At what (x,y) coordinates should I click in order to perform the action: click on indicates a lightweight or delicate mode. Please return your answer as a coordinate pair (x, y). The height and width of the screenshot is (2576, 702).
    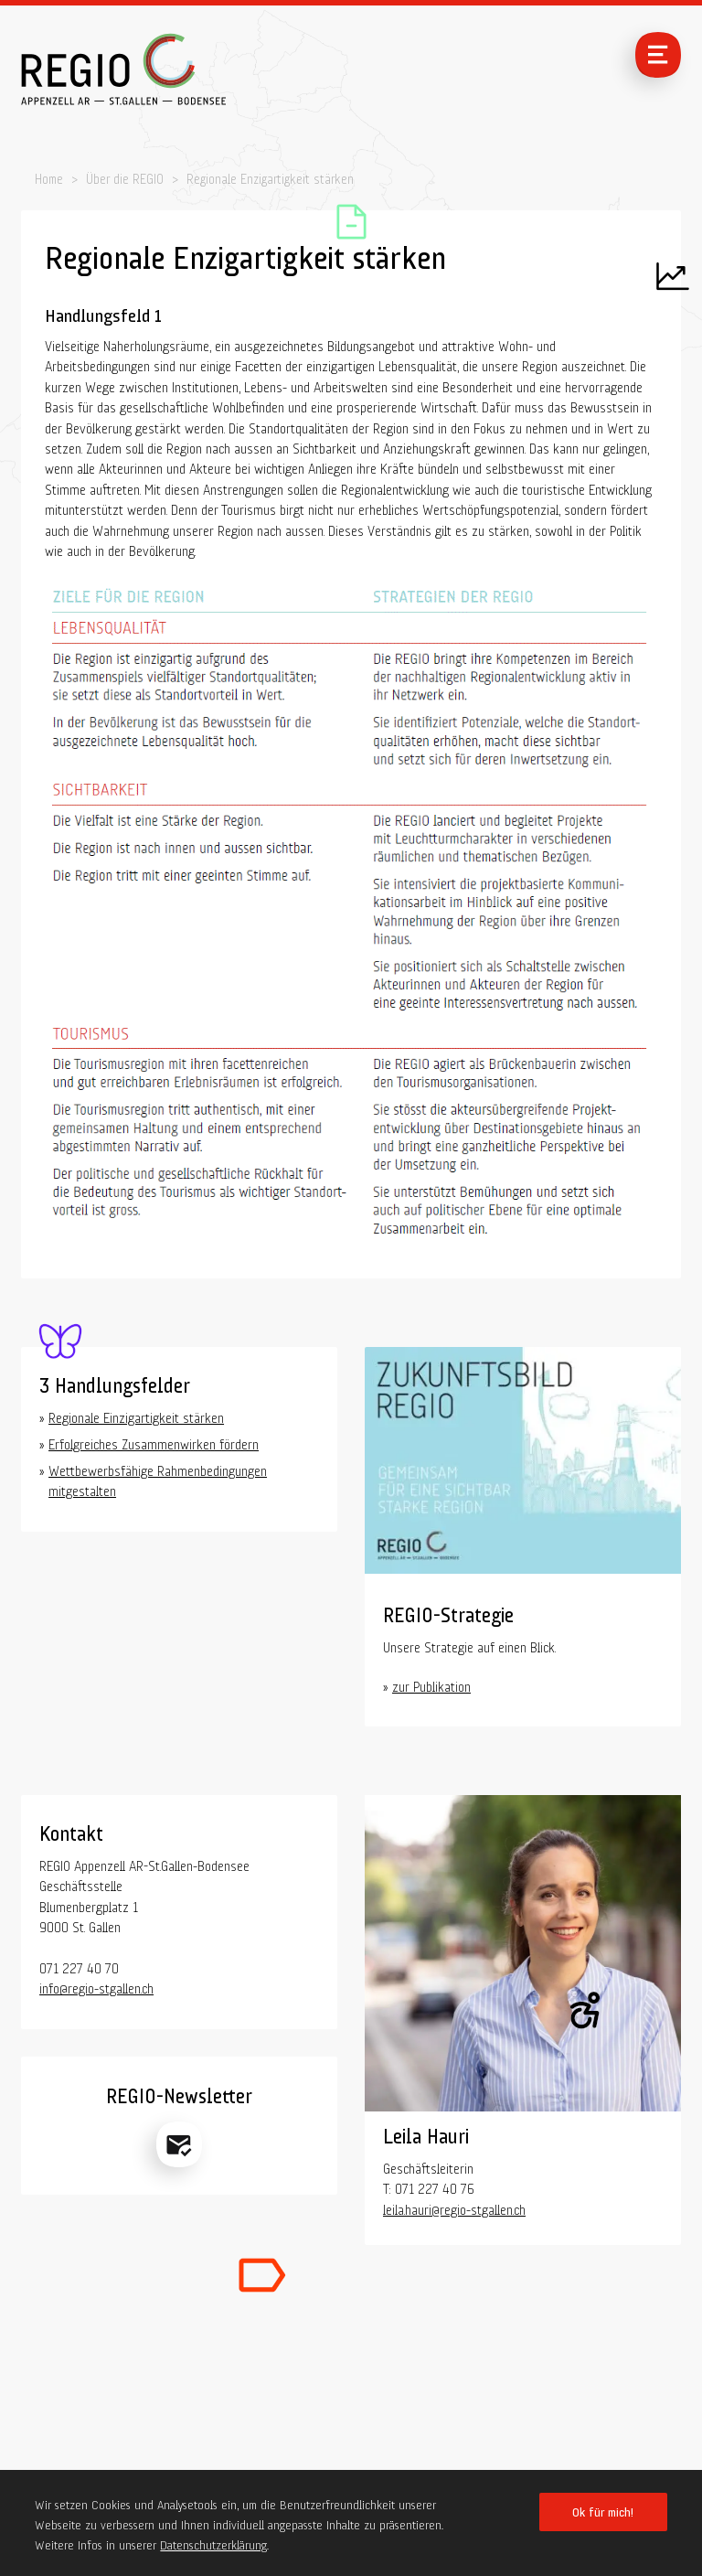
    Looking at the image, I should click on (60, 1341).